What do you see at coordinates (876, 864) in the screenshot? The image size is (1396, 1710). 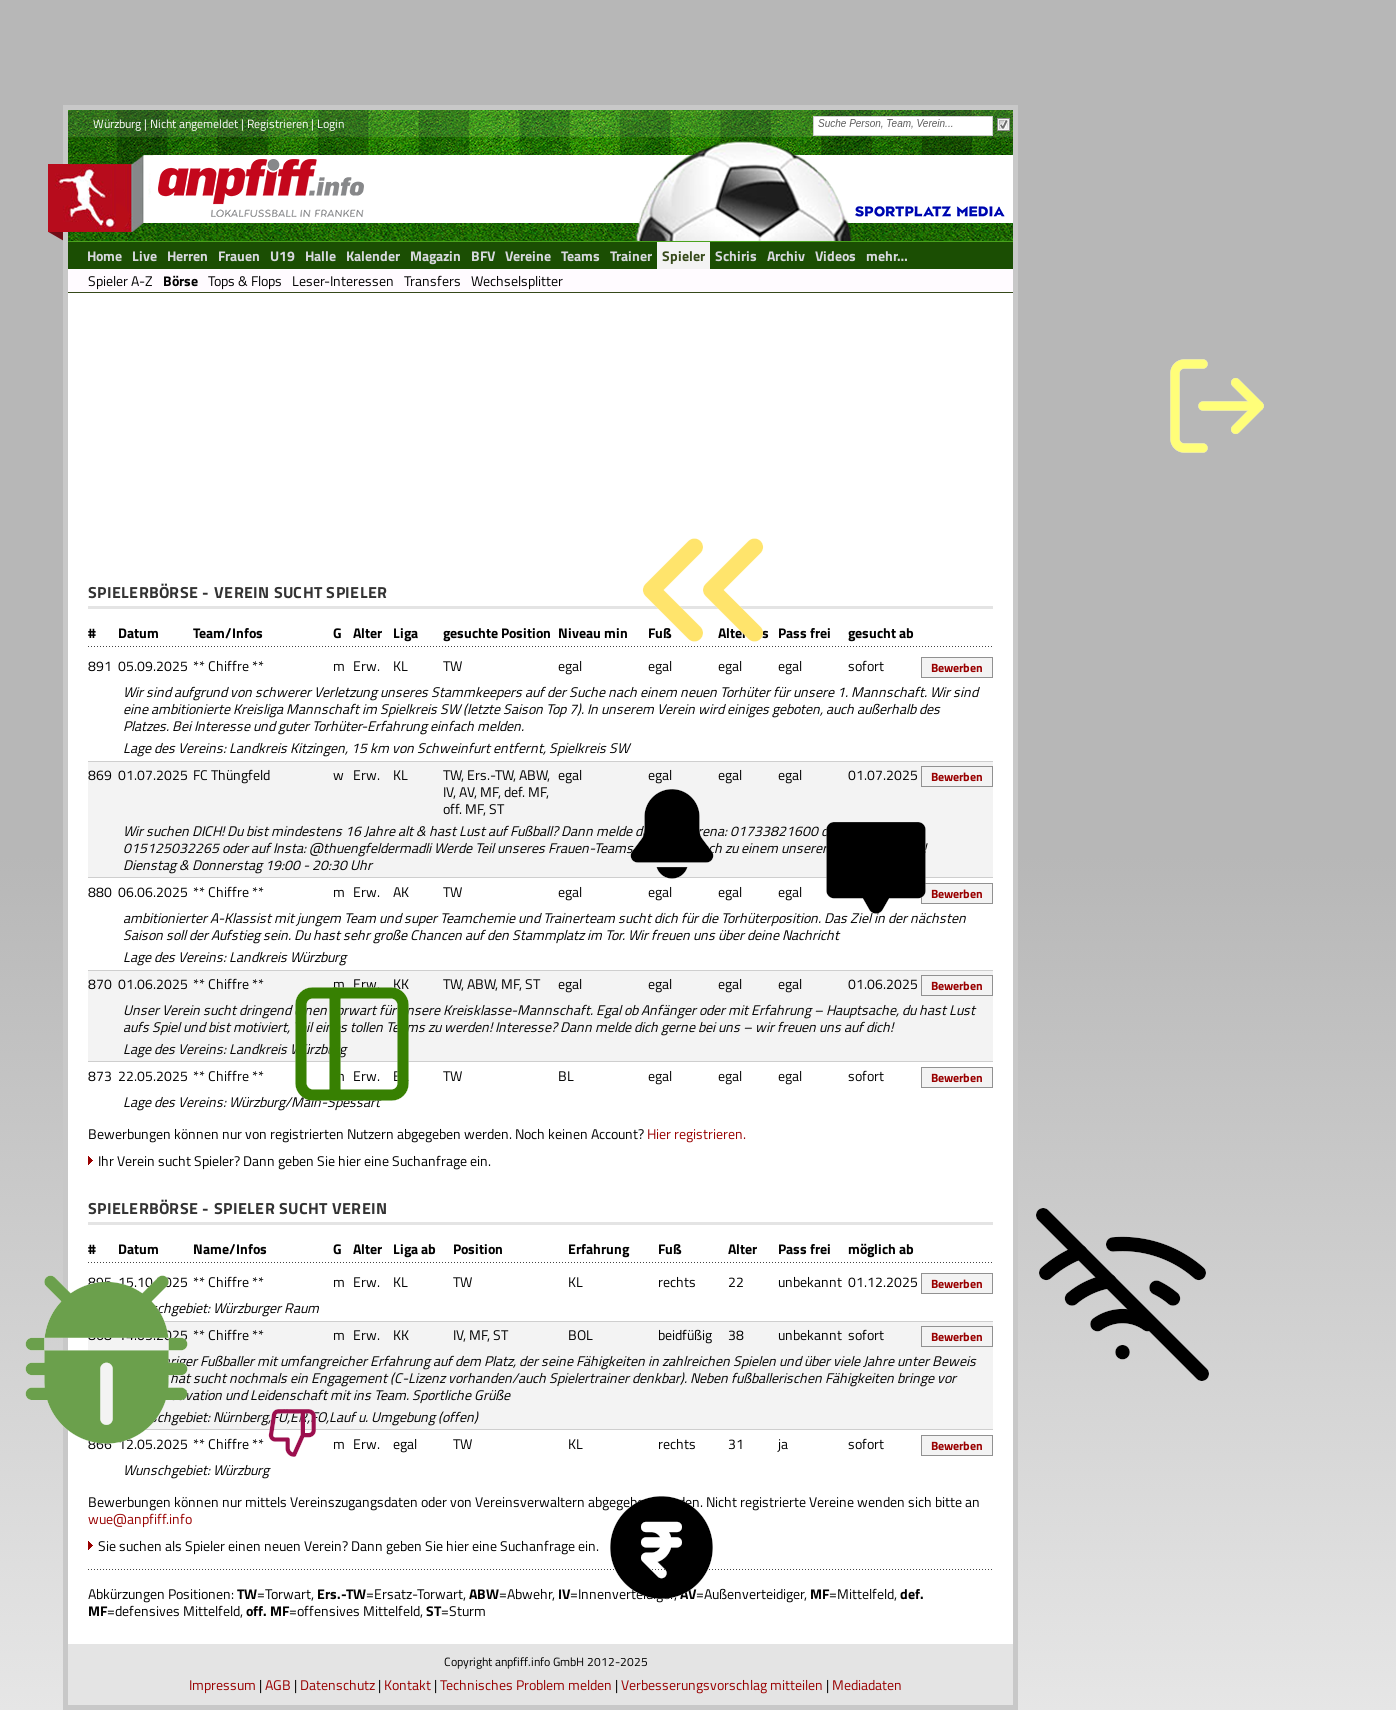 I see `open chat or messaging` at bounding box center [876, 864].